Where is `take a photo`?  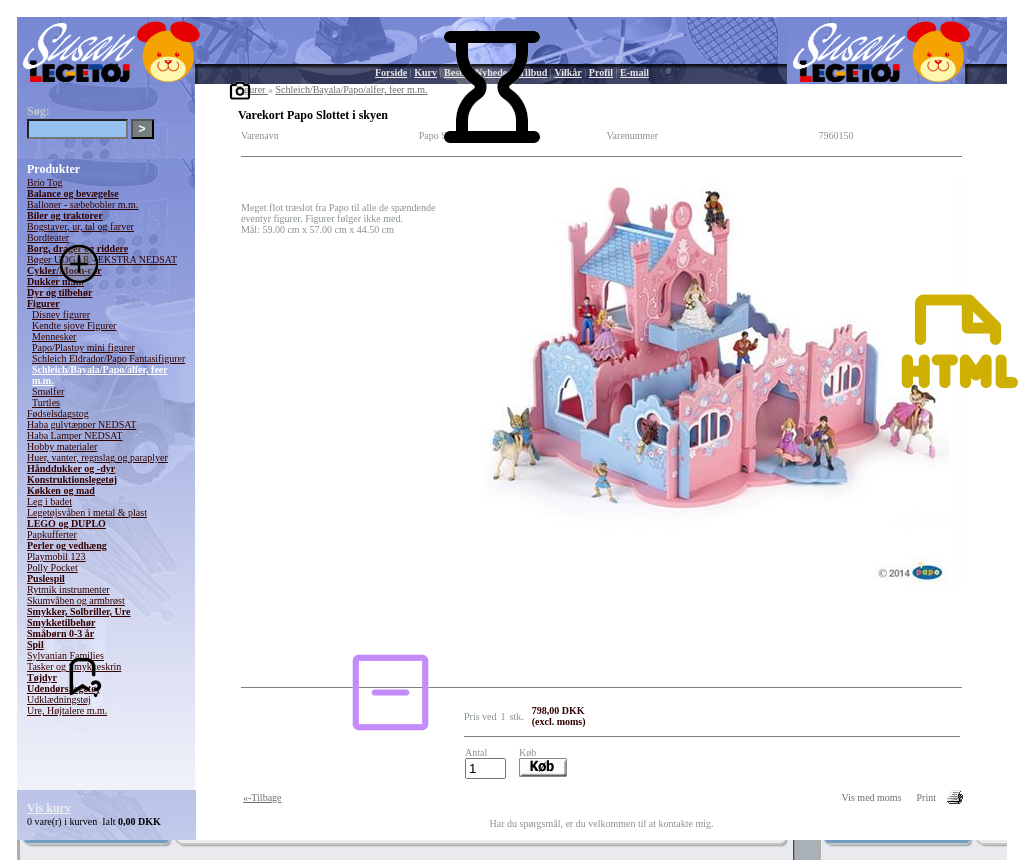
take a photo is located at coordinates (240, 91).